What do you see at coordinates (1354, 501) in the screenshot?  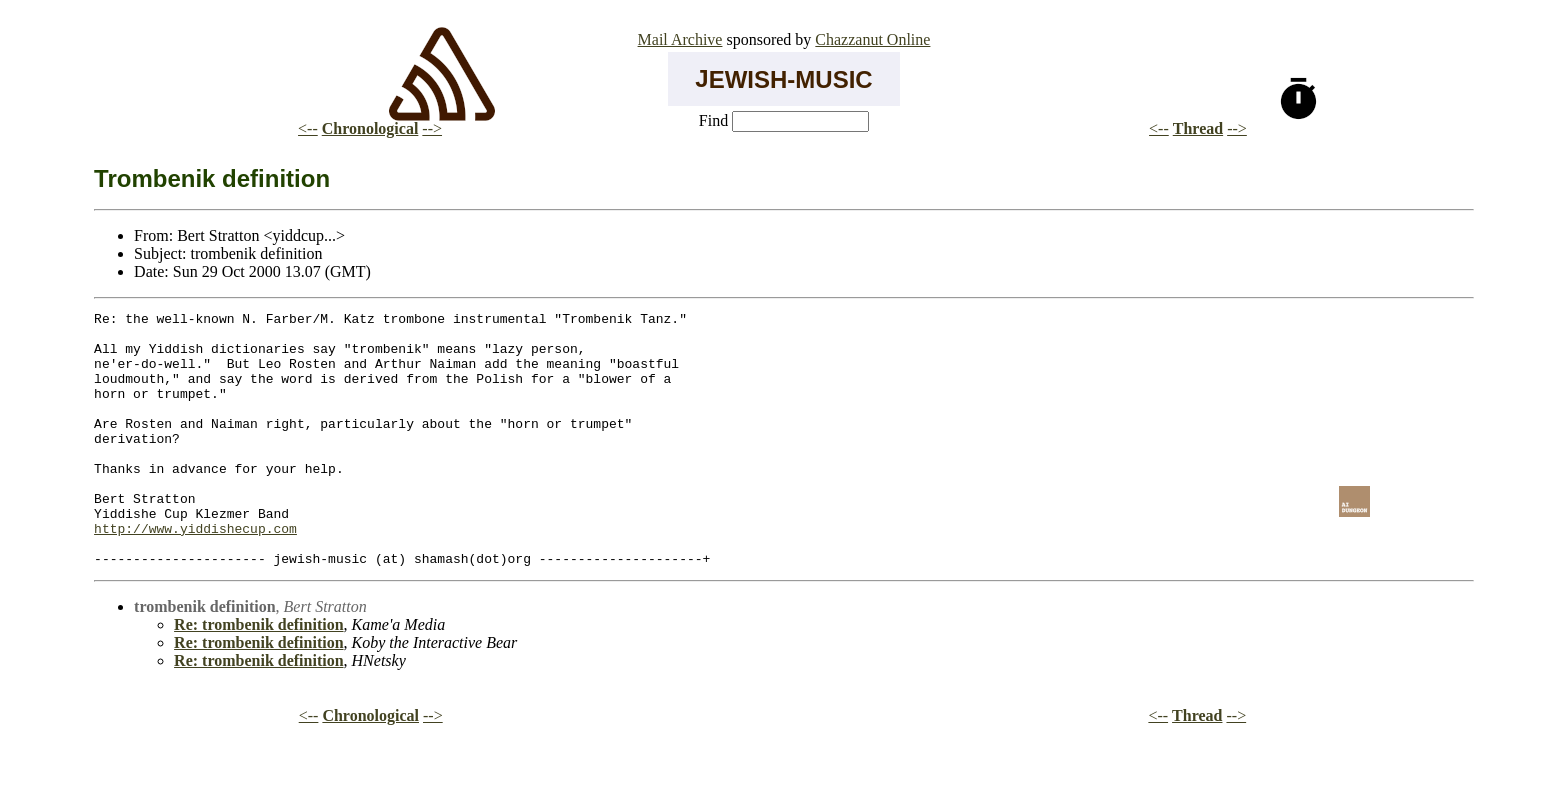 I see `open AI Dungeon app` at bounding box center [1354, 501].